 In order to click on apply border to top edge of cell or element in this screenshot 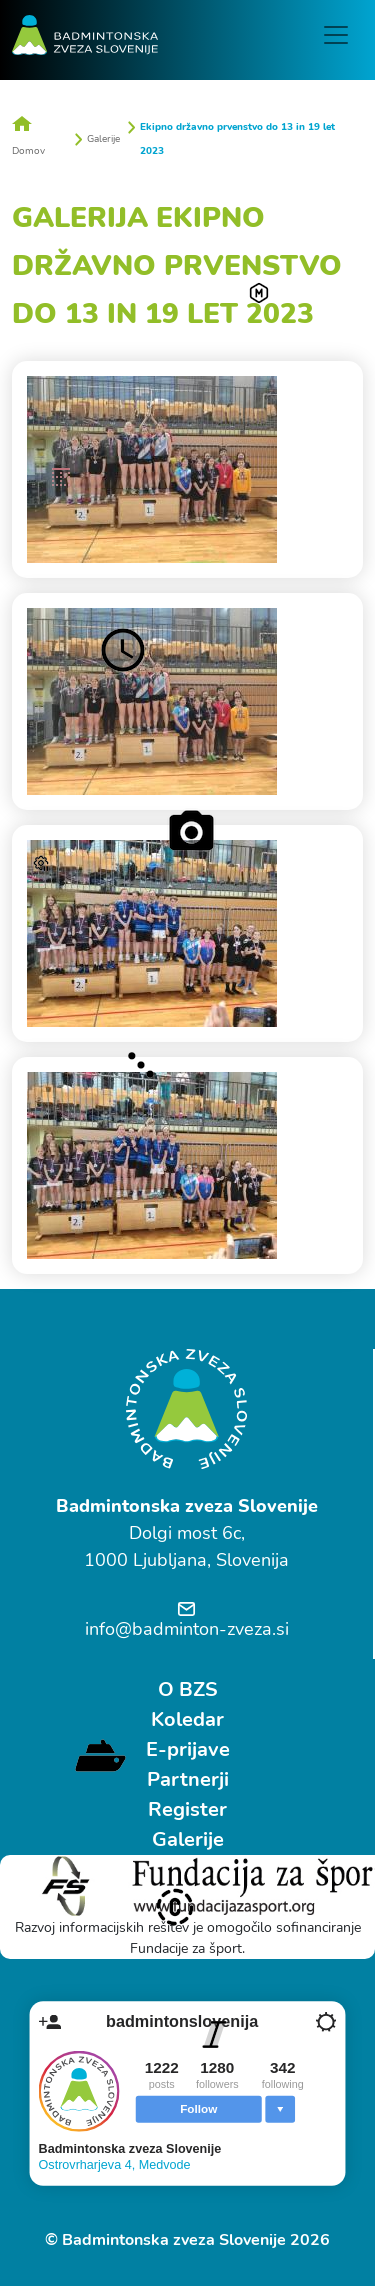, I will do `click(61, 477)`.